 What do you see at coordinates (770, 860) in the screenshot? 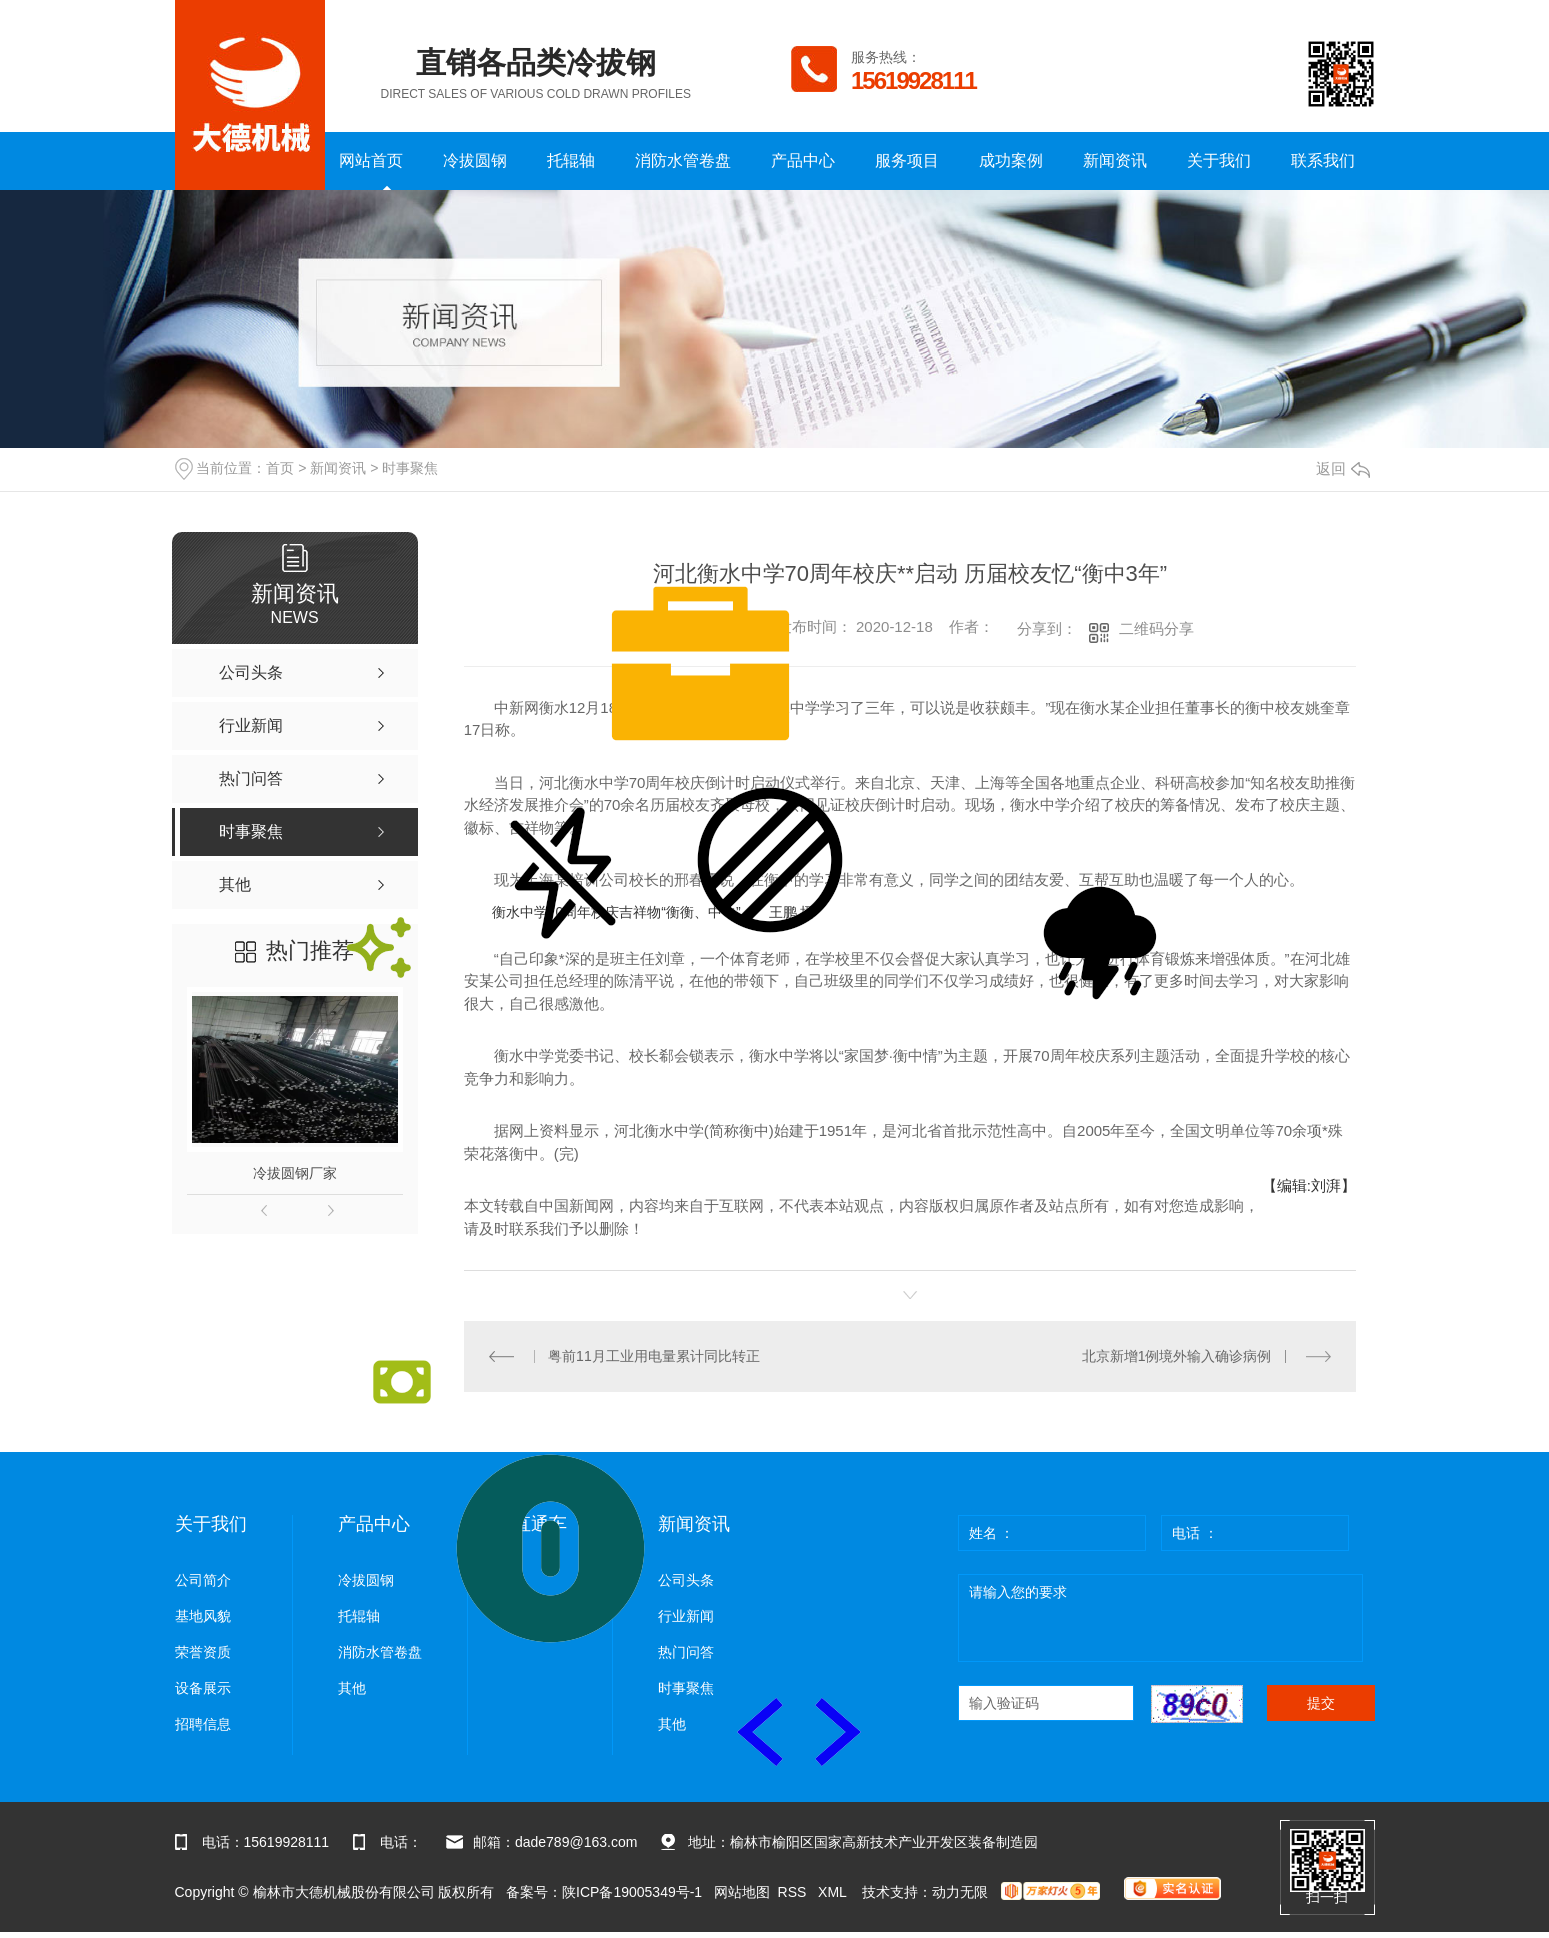
I see `indicates restricted or prohibited action` at bounding box center [770, 860].